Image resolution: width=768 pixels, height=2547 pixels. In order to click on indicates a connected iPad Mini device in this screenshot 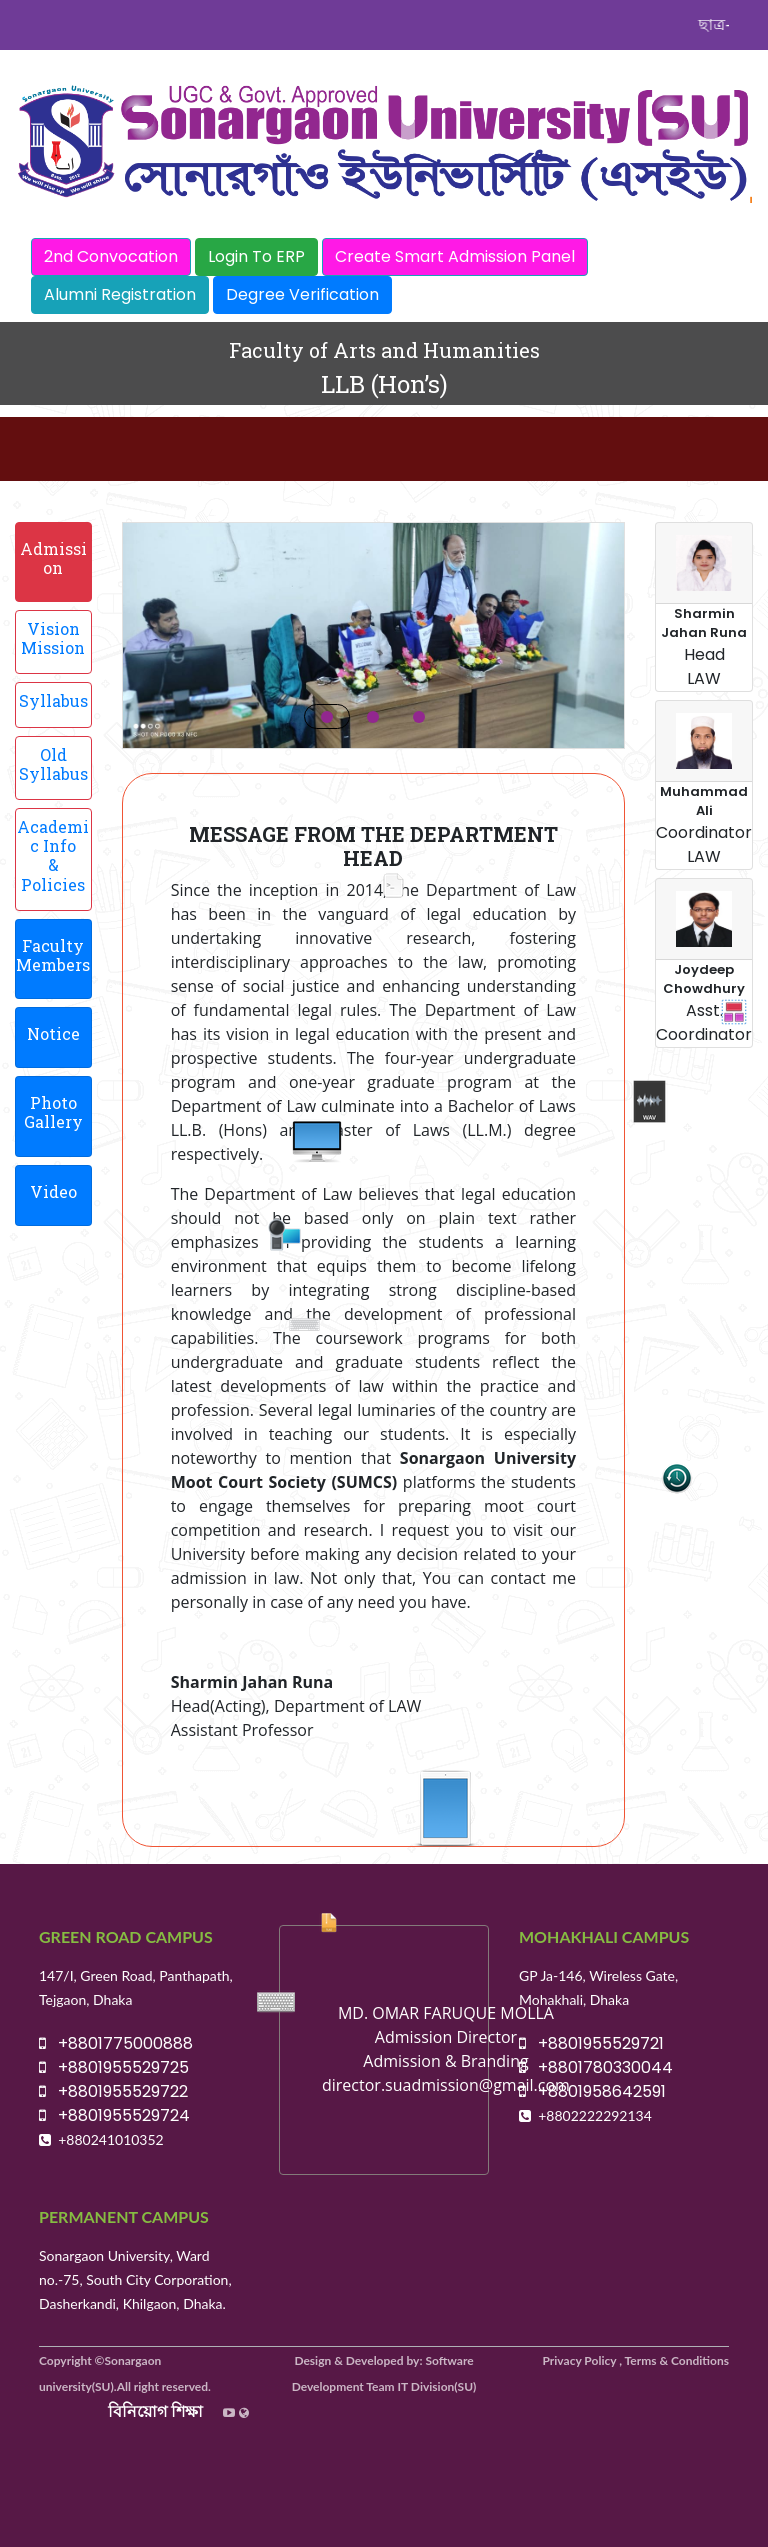, I will do `click(445, 1801)`.